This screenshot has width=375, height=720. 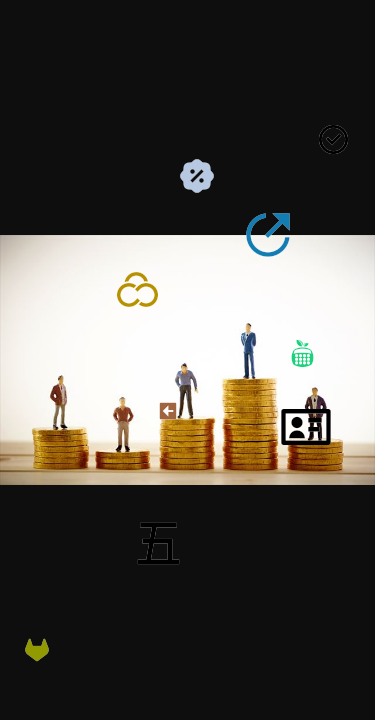 I want to click on view your profile or identification details, so click(x=306, y=427).